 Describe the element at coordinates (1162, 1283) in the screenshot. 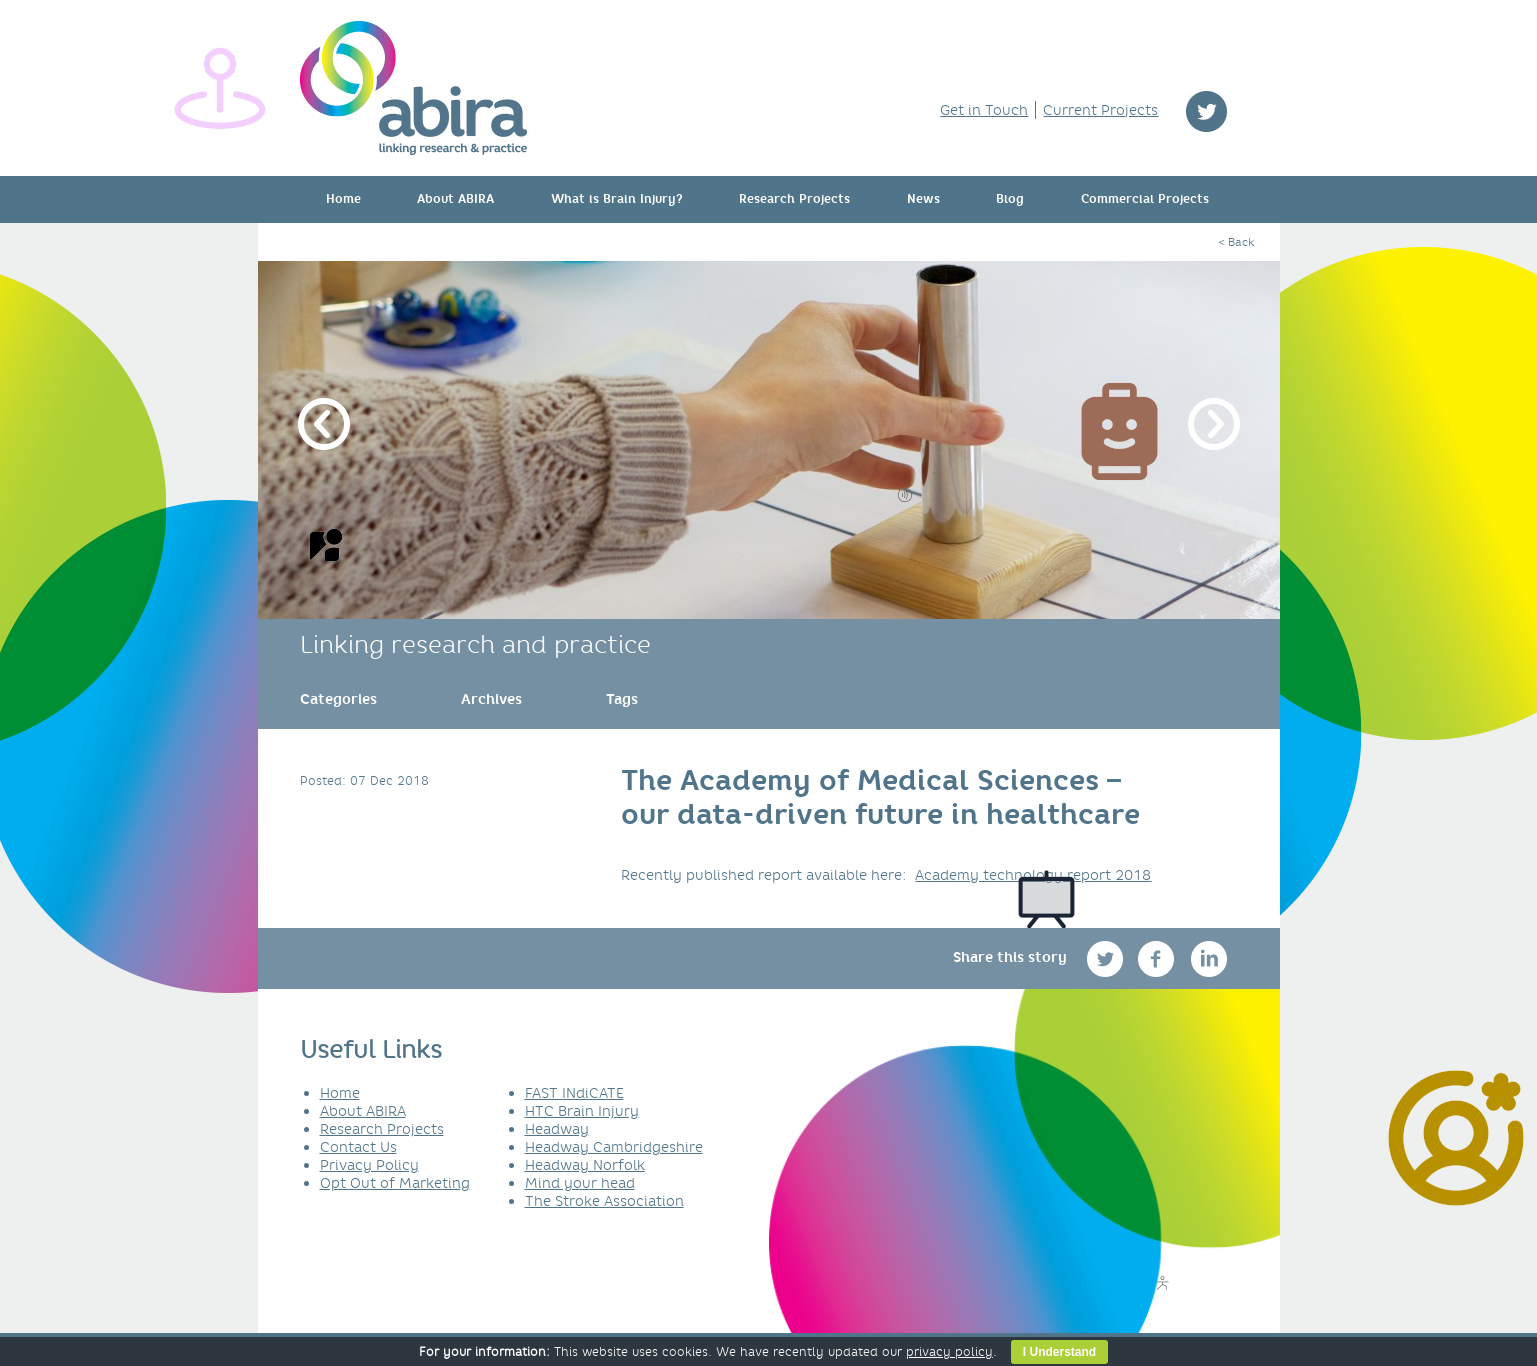

I see `access tai chi or meditation exercises` at that location.